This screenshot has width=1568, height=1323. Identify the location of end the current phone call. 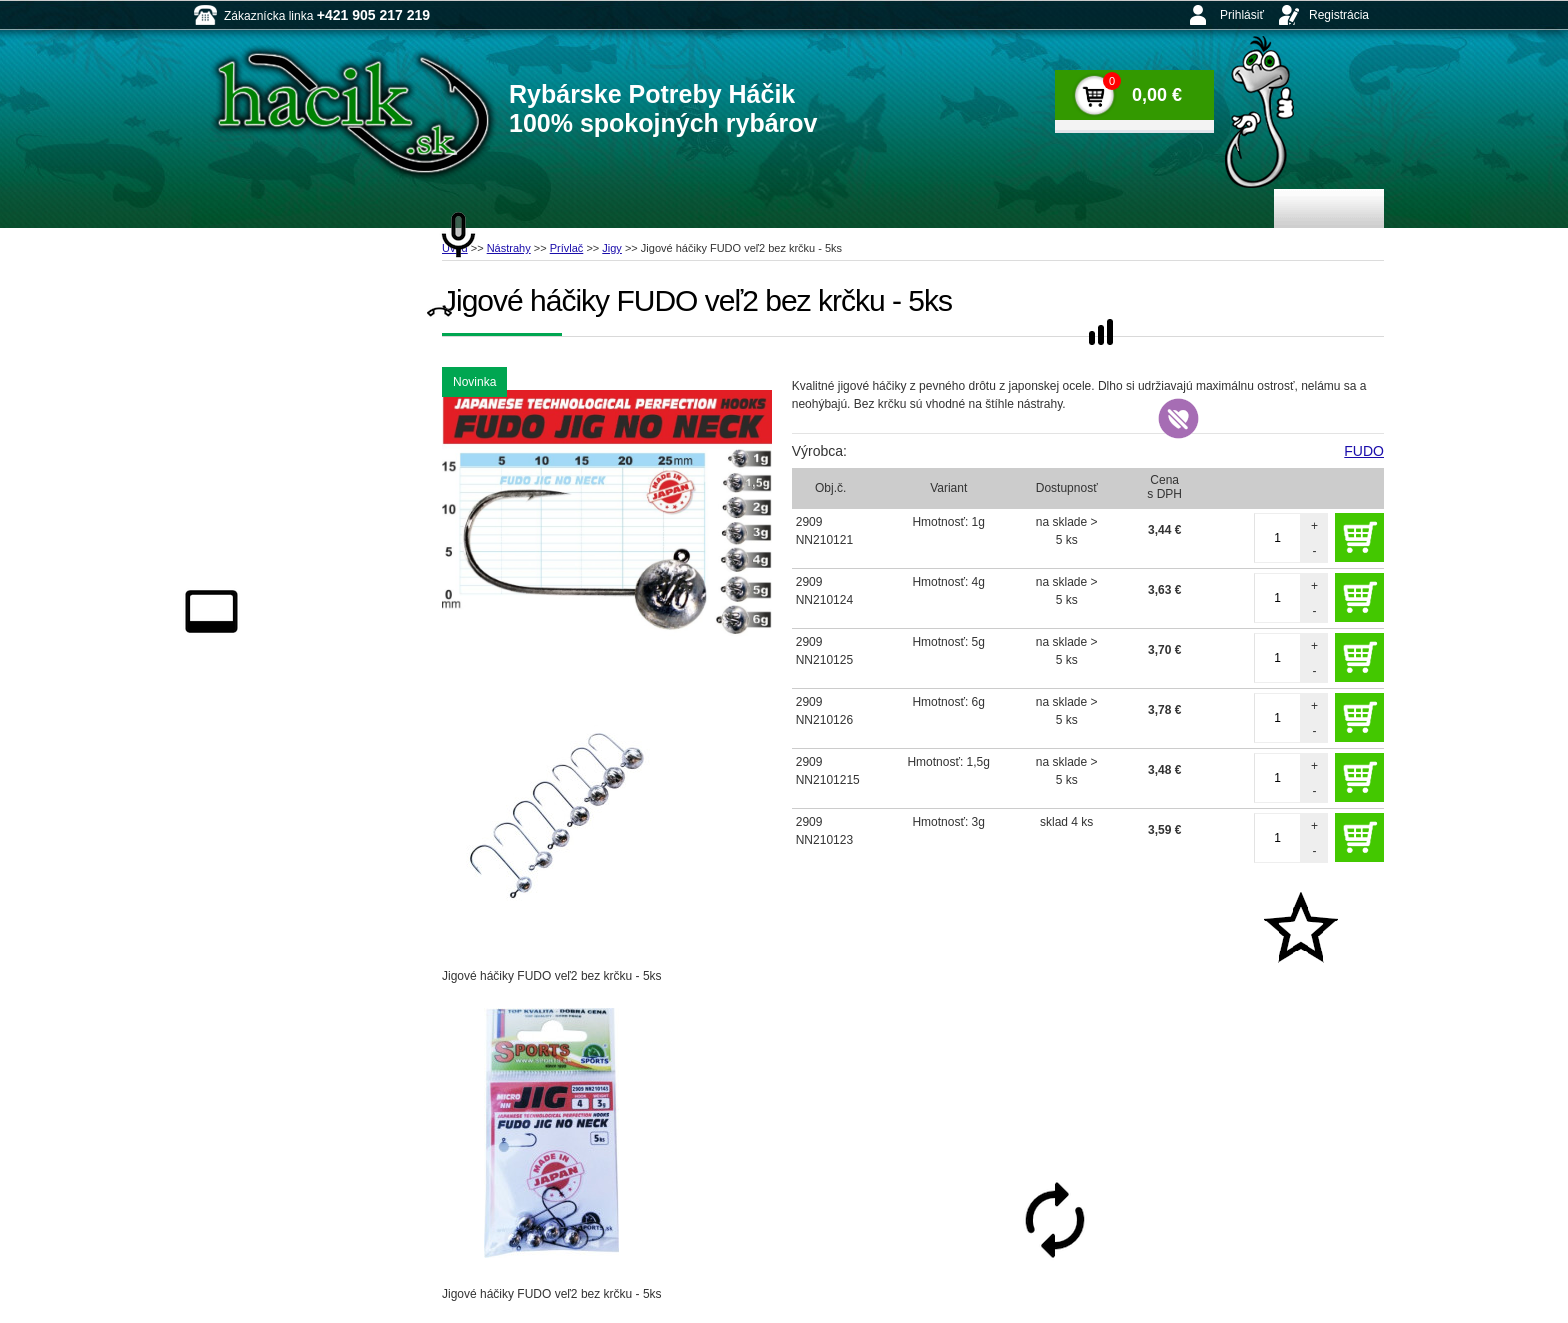
(439, 312).